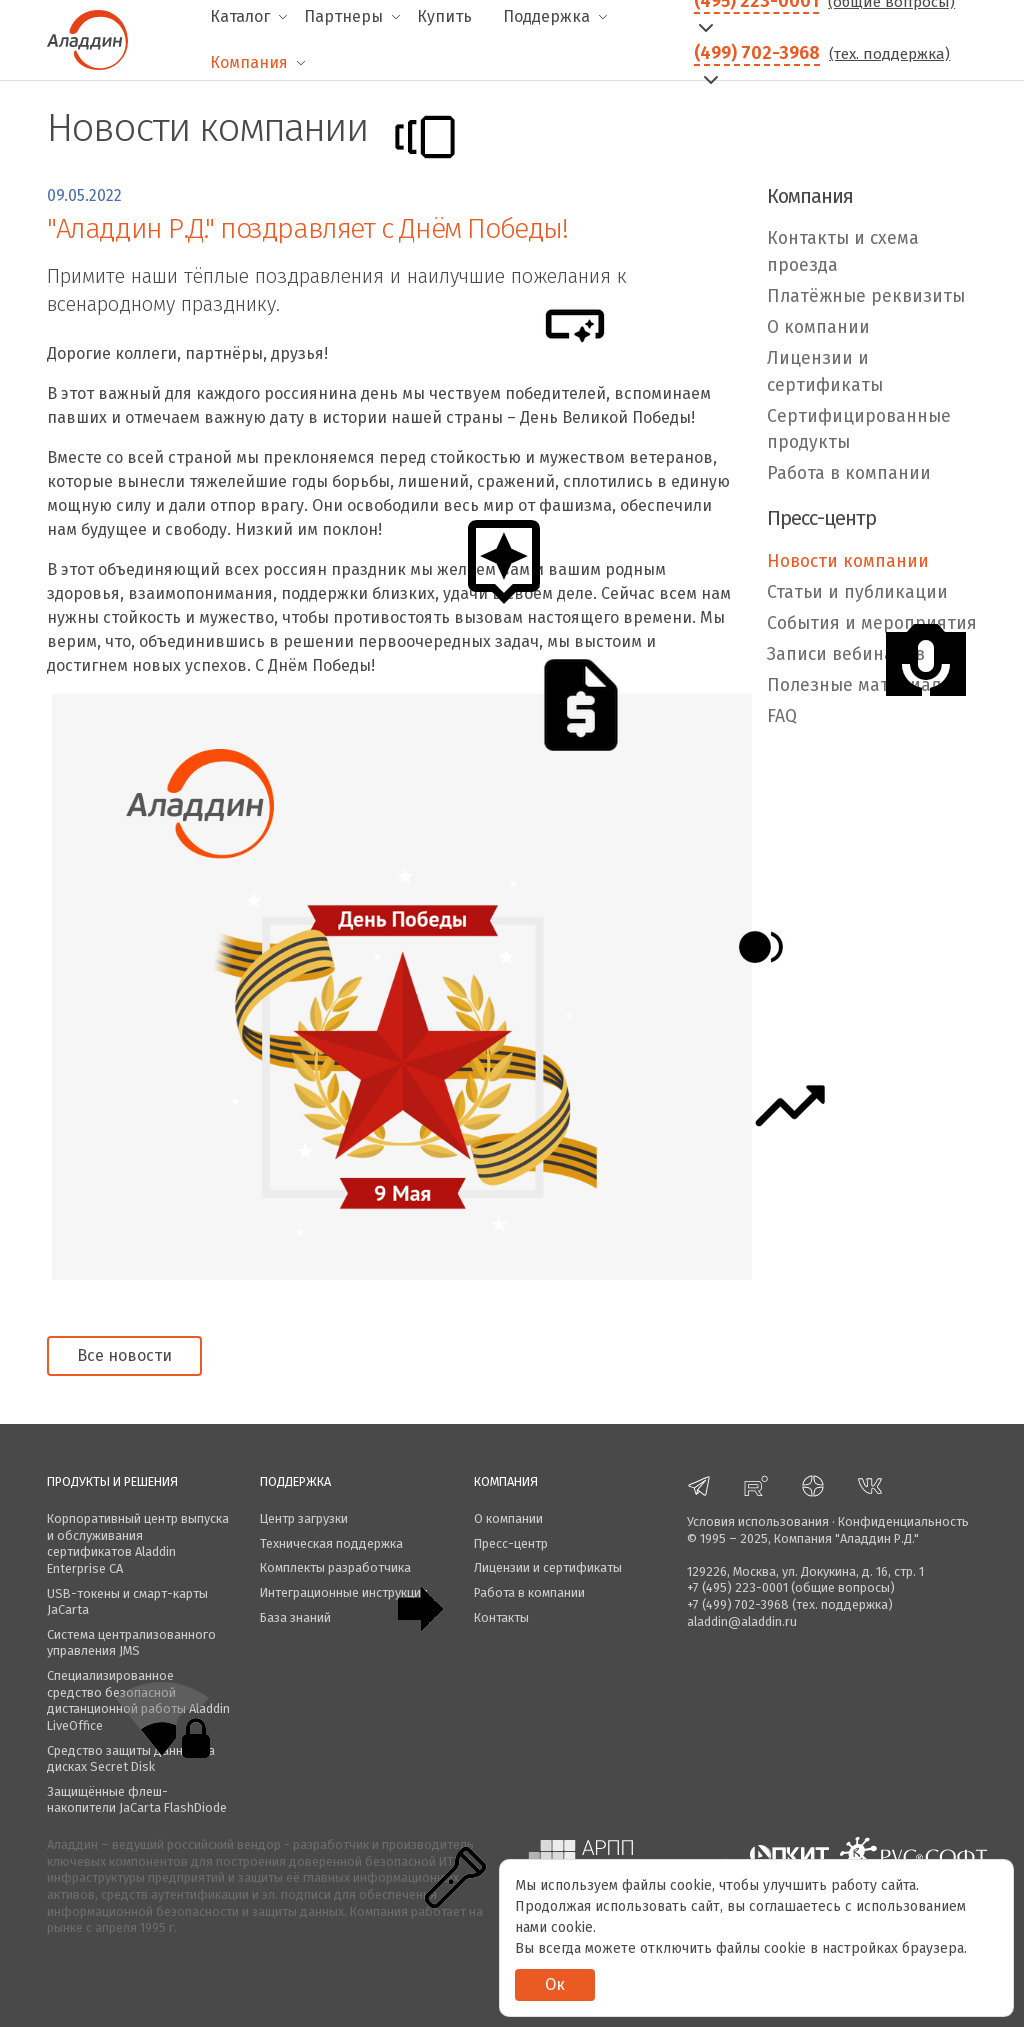  Describe the element at coordinates (162, 1718) in the screenshot. I see `weak wifi signal on a secured network` at that location.